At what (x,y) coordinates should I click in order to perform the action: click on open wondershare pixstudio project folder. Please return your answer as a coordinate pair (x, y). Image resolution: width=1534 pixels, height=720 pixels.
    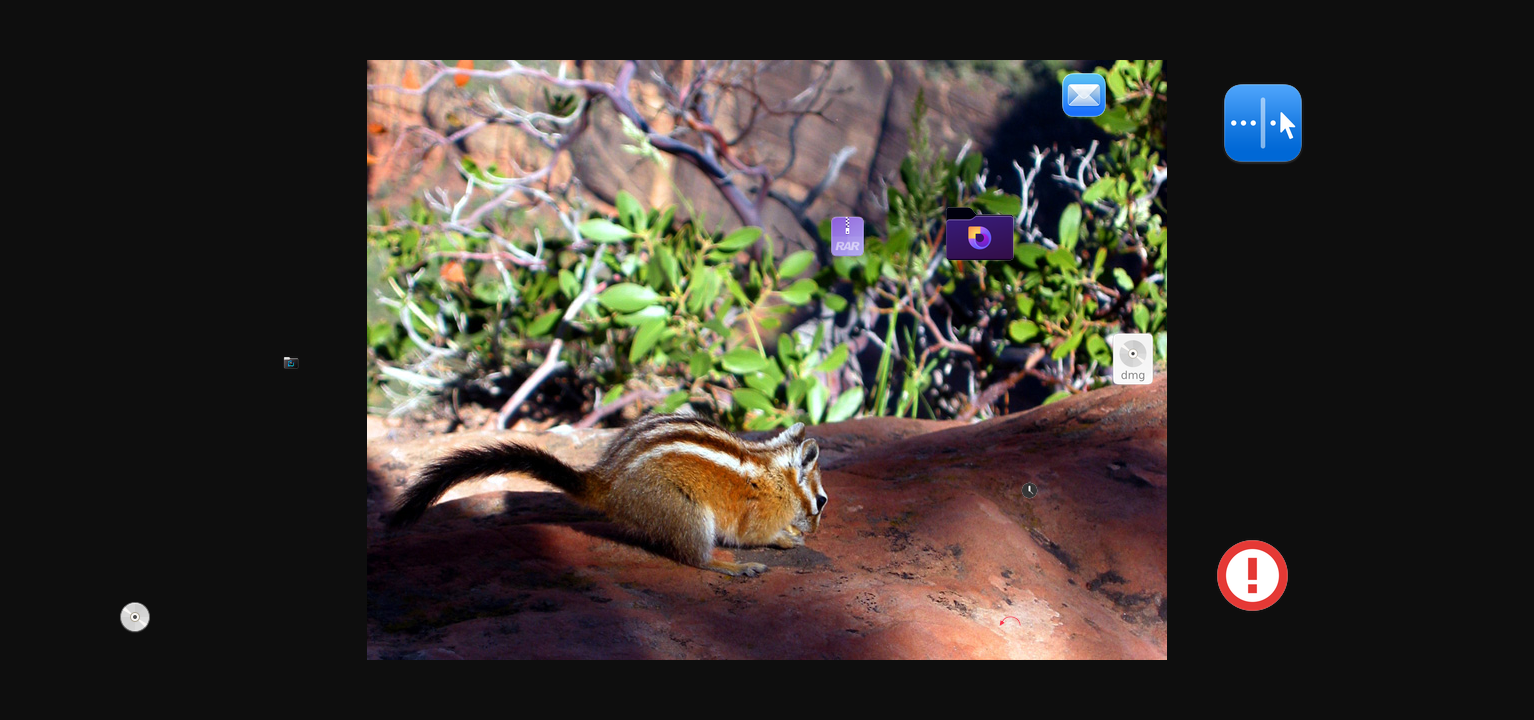
    Looking at the image, I should click on (979, 235).